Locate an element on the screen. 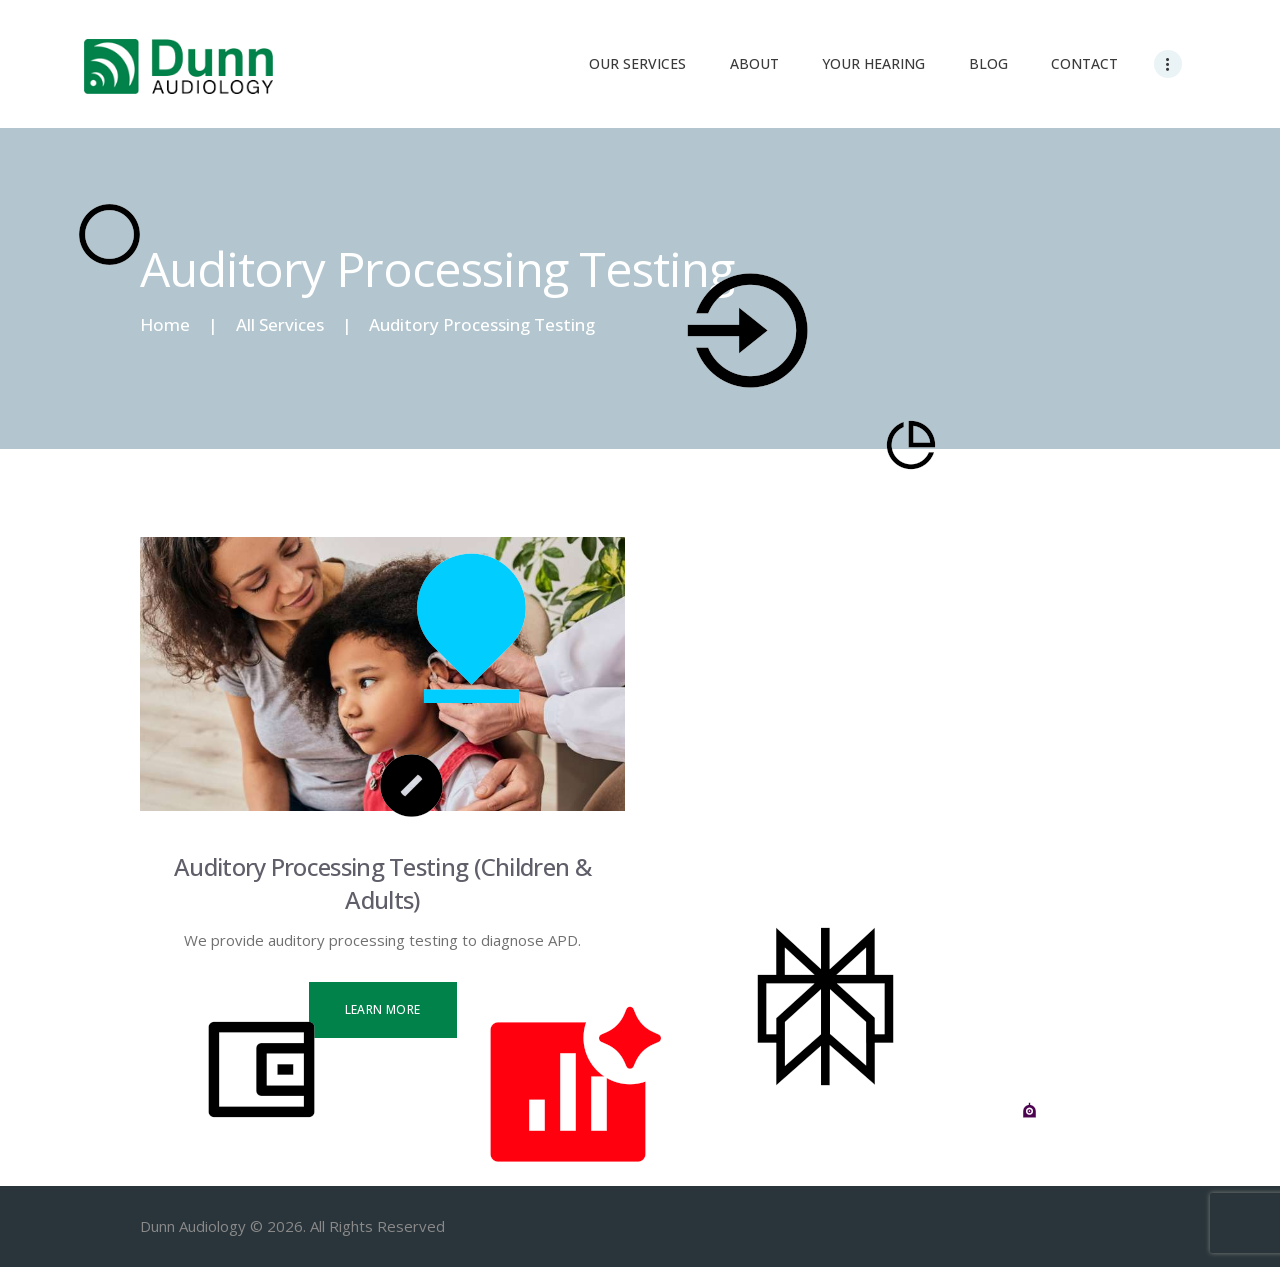 The height and width of the screenshot is (1267, 1280). unselected radio button or checkbox option is located at coordinates (109, 234).